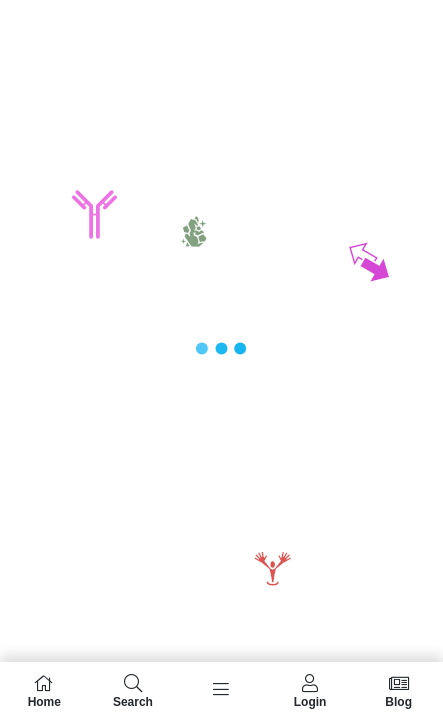  I want to click on switch between two states or modes, so click(369, 262).